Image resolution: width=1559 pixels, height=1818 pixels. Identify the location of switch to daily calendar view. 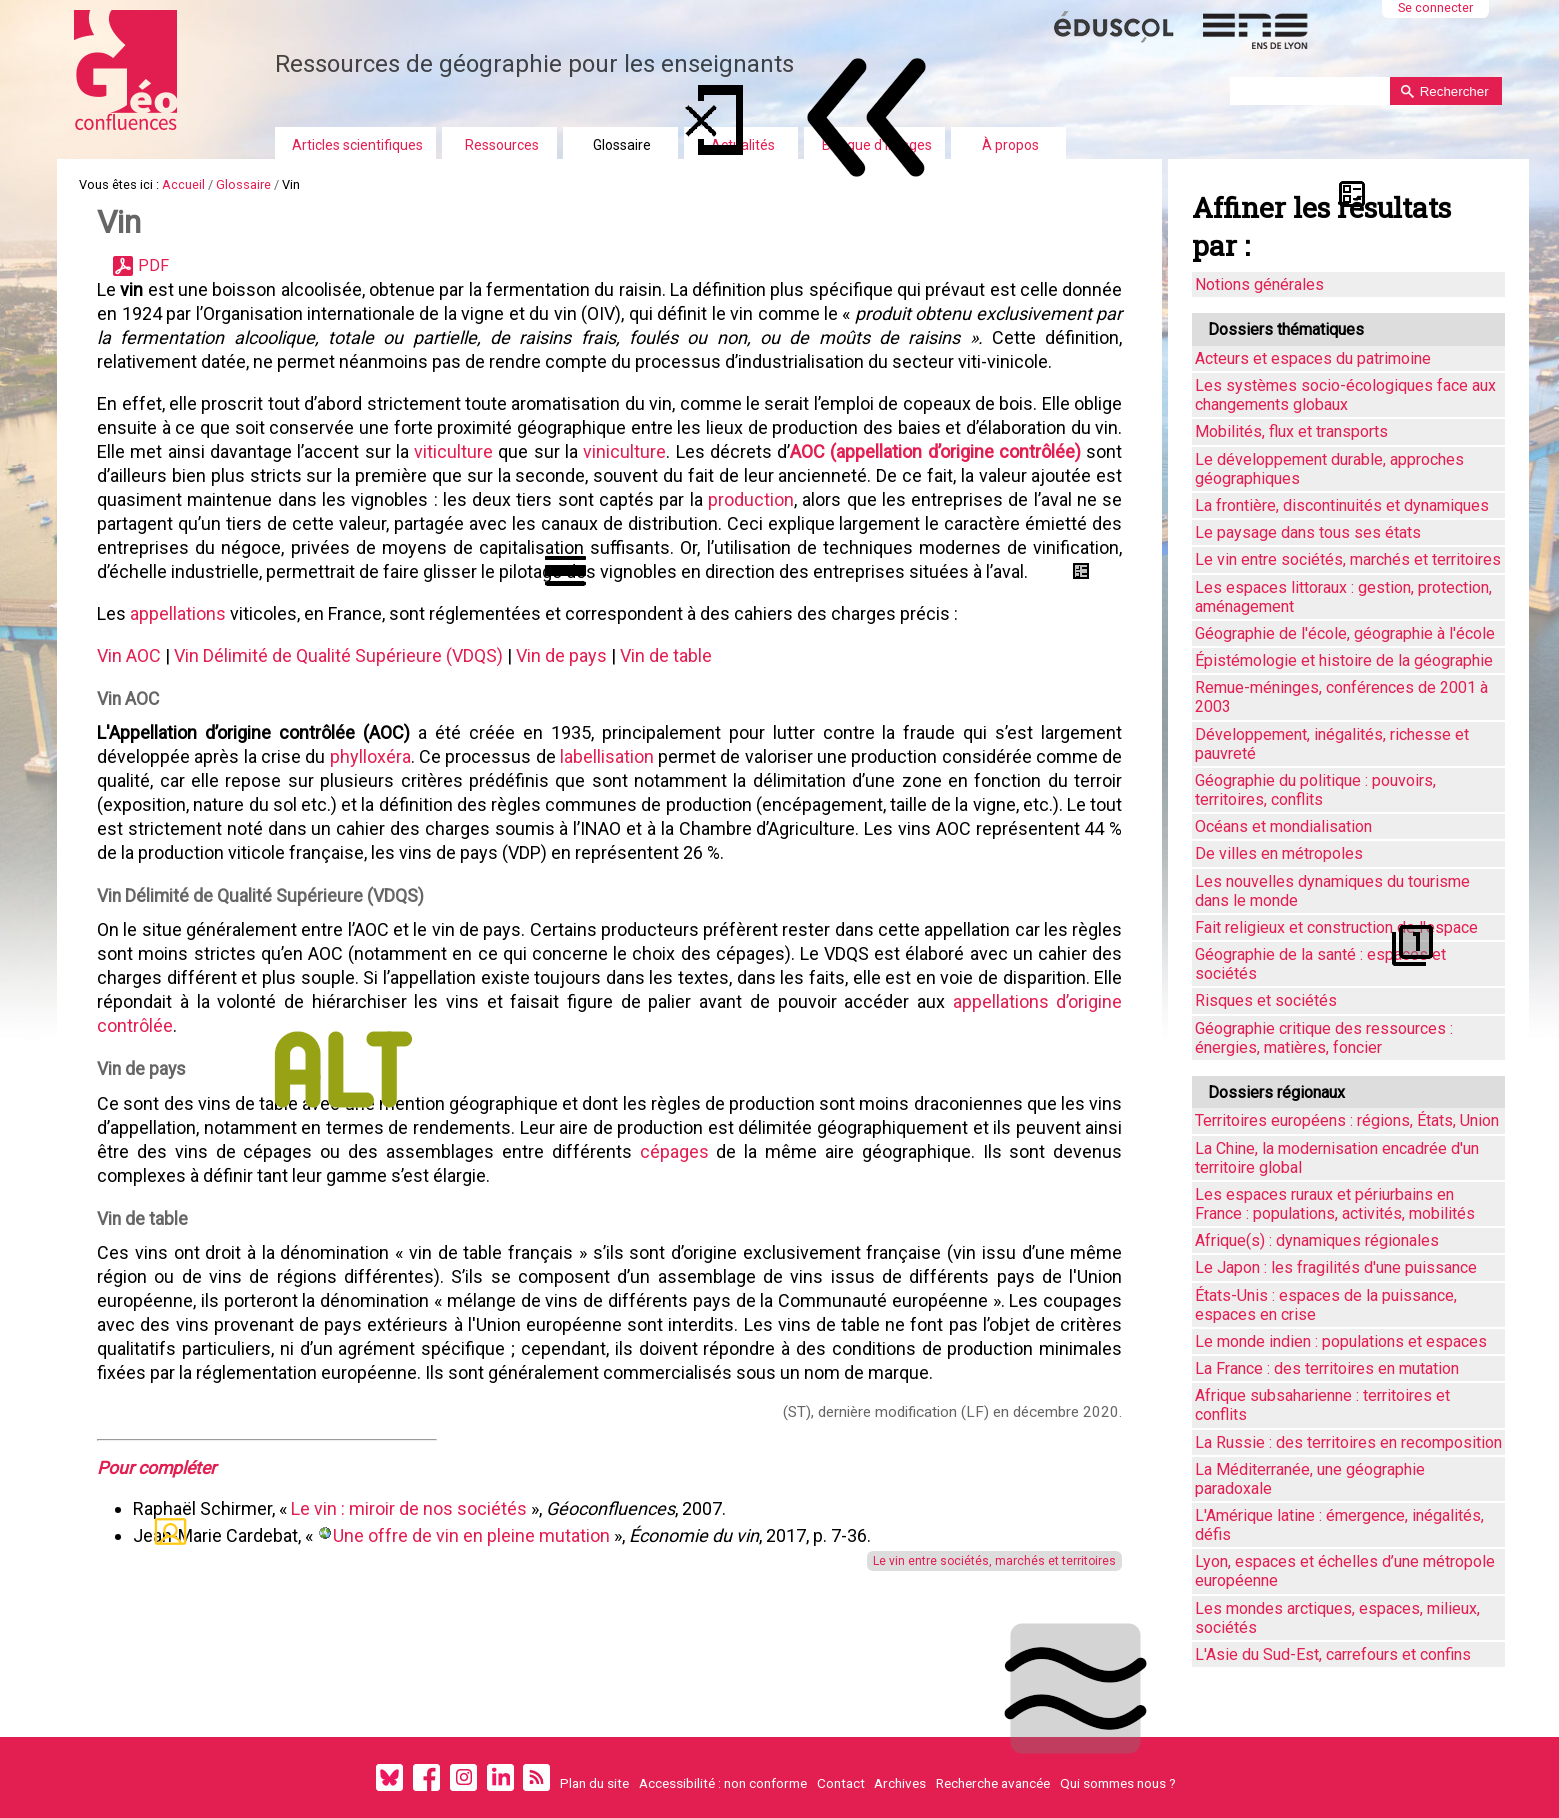
(565, 569).